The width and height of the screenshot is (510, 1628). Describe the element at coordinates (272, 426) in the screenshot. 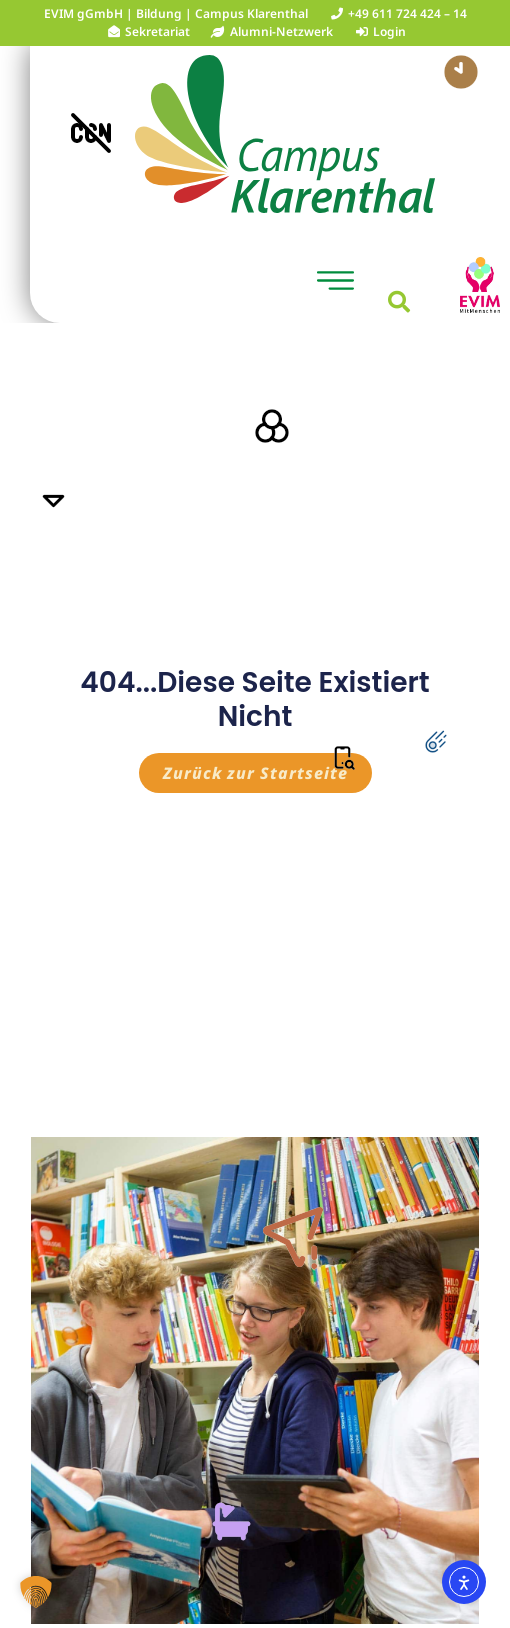

I see `apply filters to refine results` at that location.